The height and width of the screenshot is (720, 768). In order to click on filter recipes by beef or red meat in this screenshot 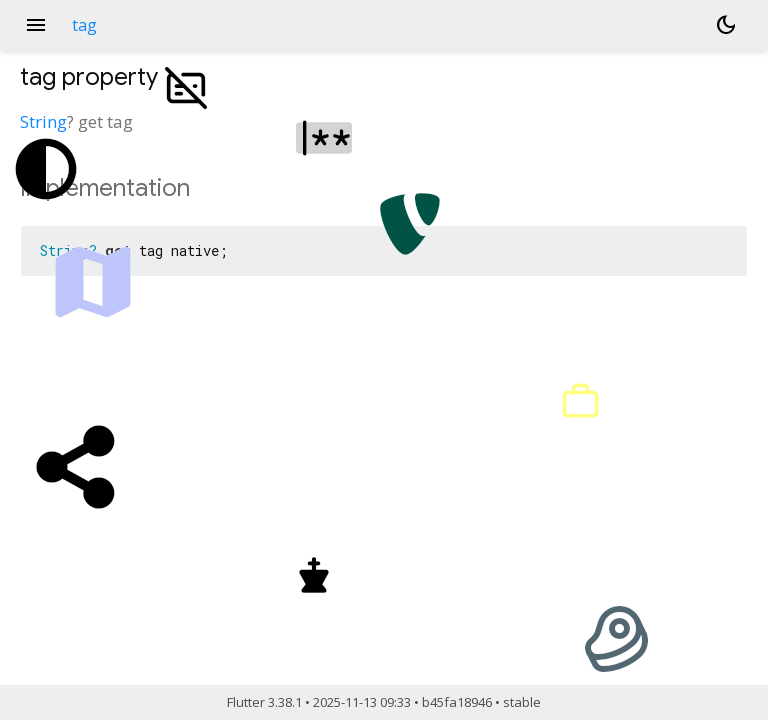, I will do `click(618, 639)`.